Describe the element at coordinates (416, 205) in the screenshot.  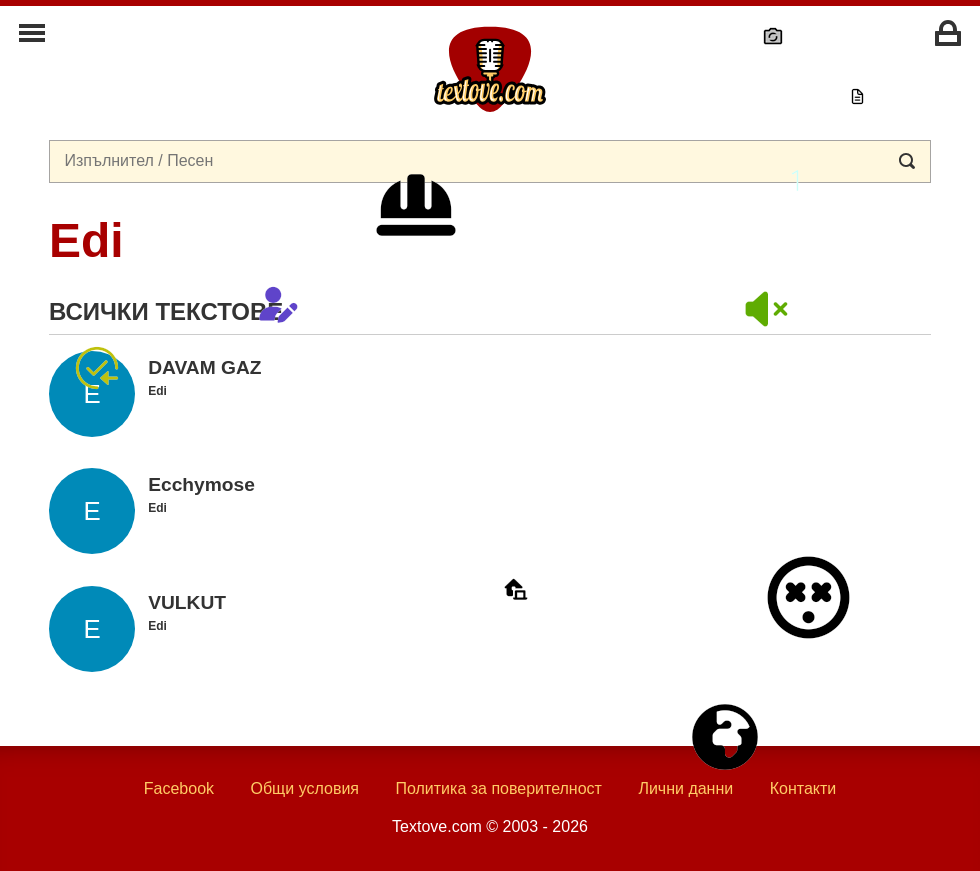
I see `access construction or worksite safety settings` at that location.